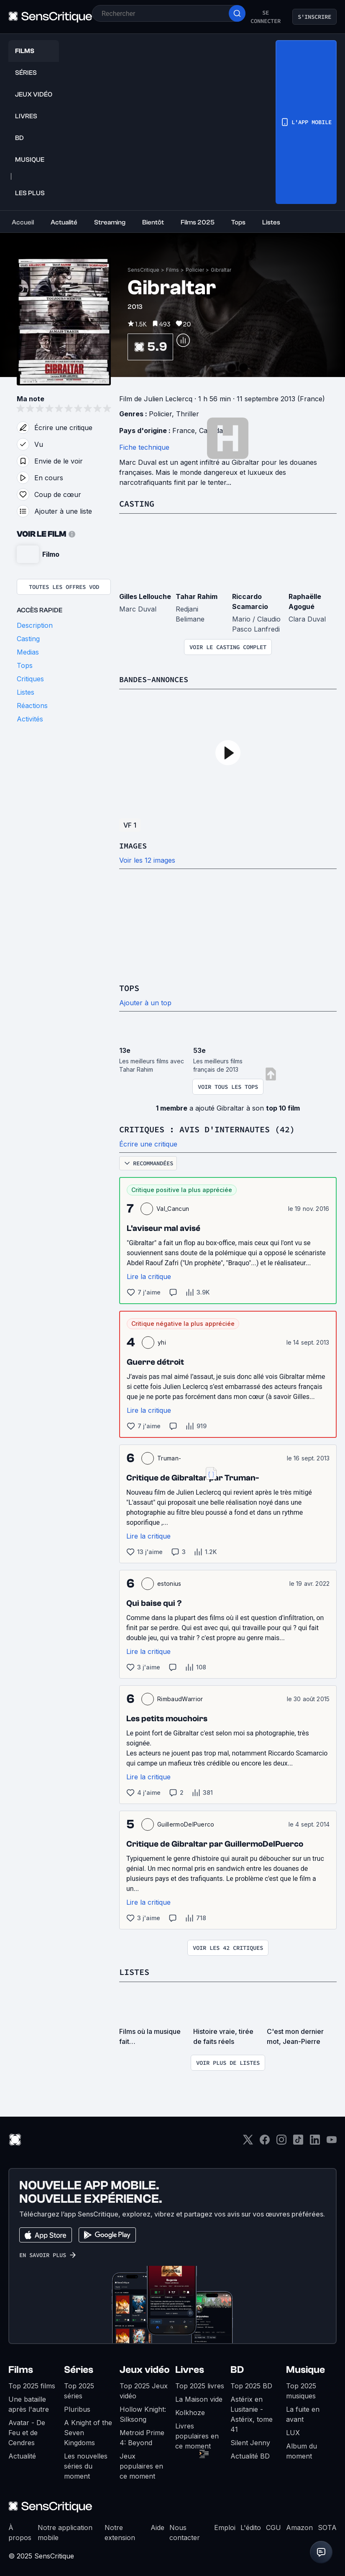  Describe the element at coordinates (227, 438) in the screenshot. I see `indicates HSPA mobile network connection` at that location.